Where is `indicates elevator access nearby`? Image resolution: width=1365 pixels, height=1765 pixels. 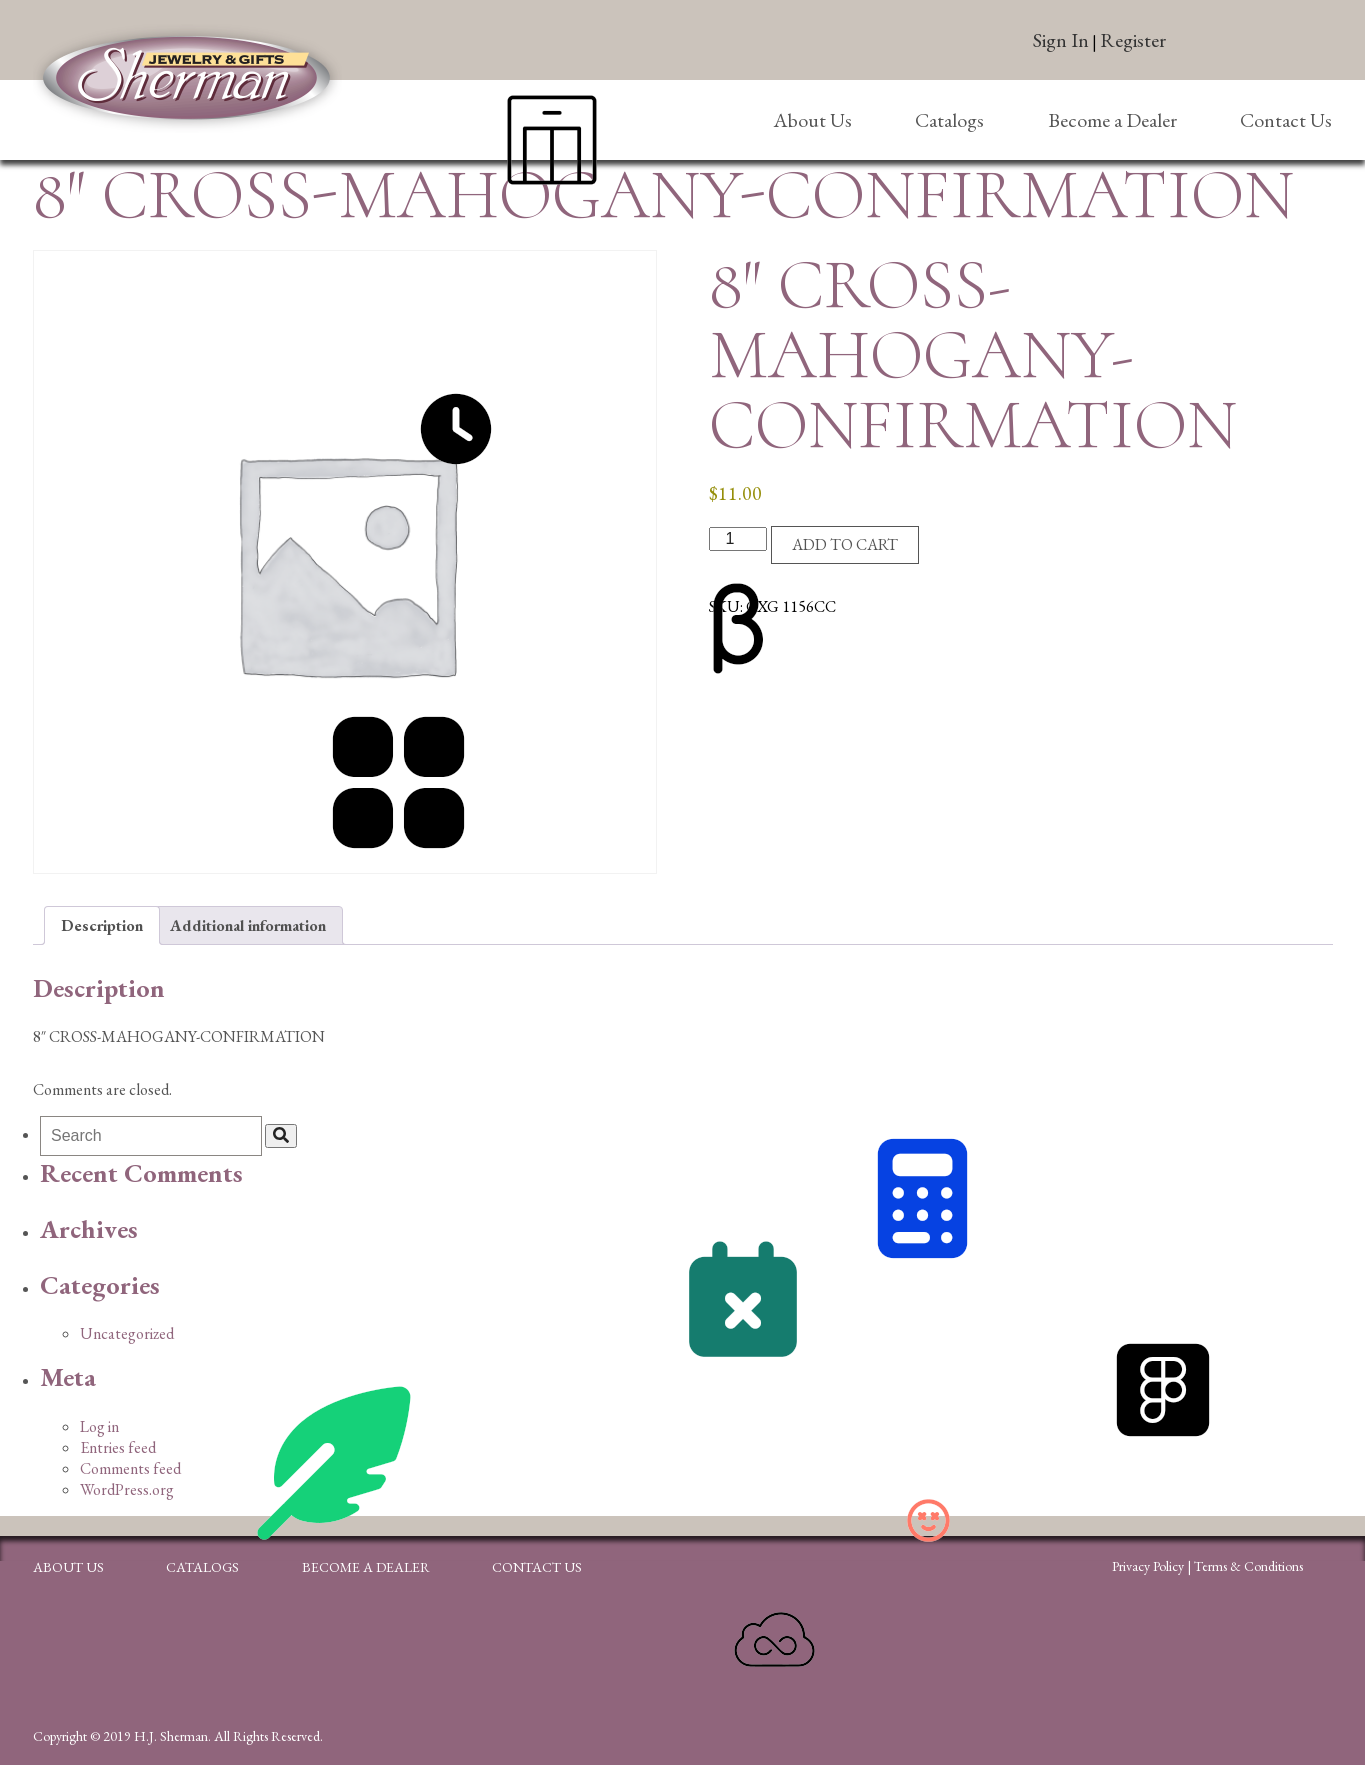 indicates elevator access nearby is located at coordinates (552, 140).